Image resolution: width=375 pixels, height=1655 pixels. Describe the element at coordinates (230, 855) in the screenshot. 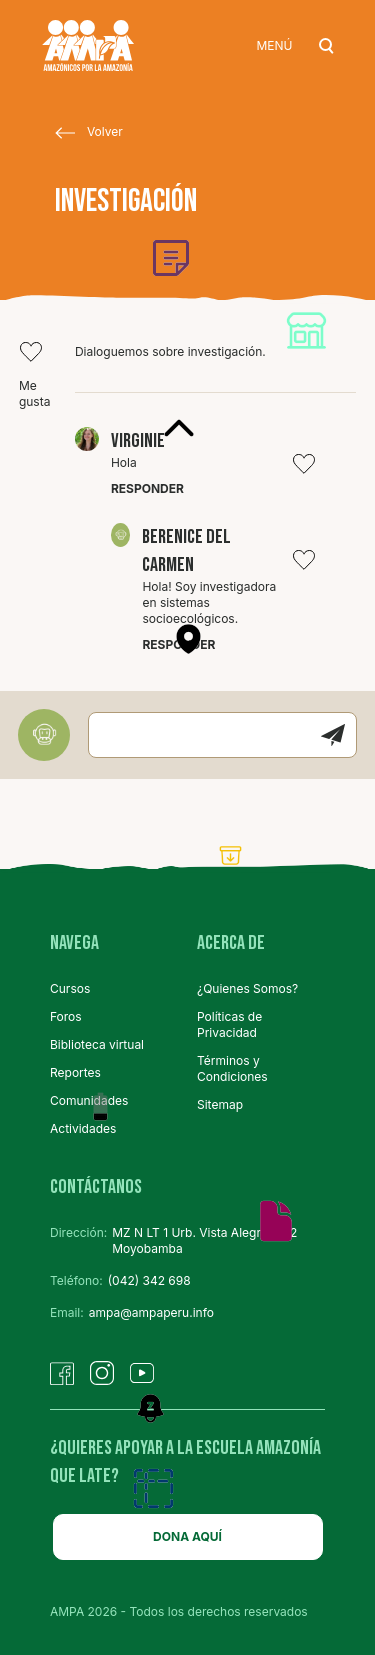

I see `archive or move item to storage` at that location.